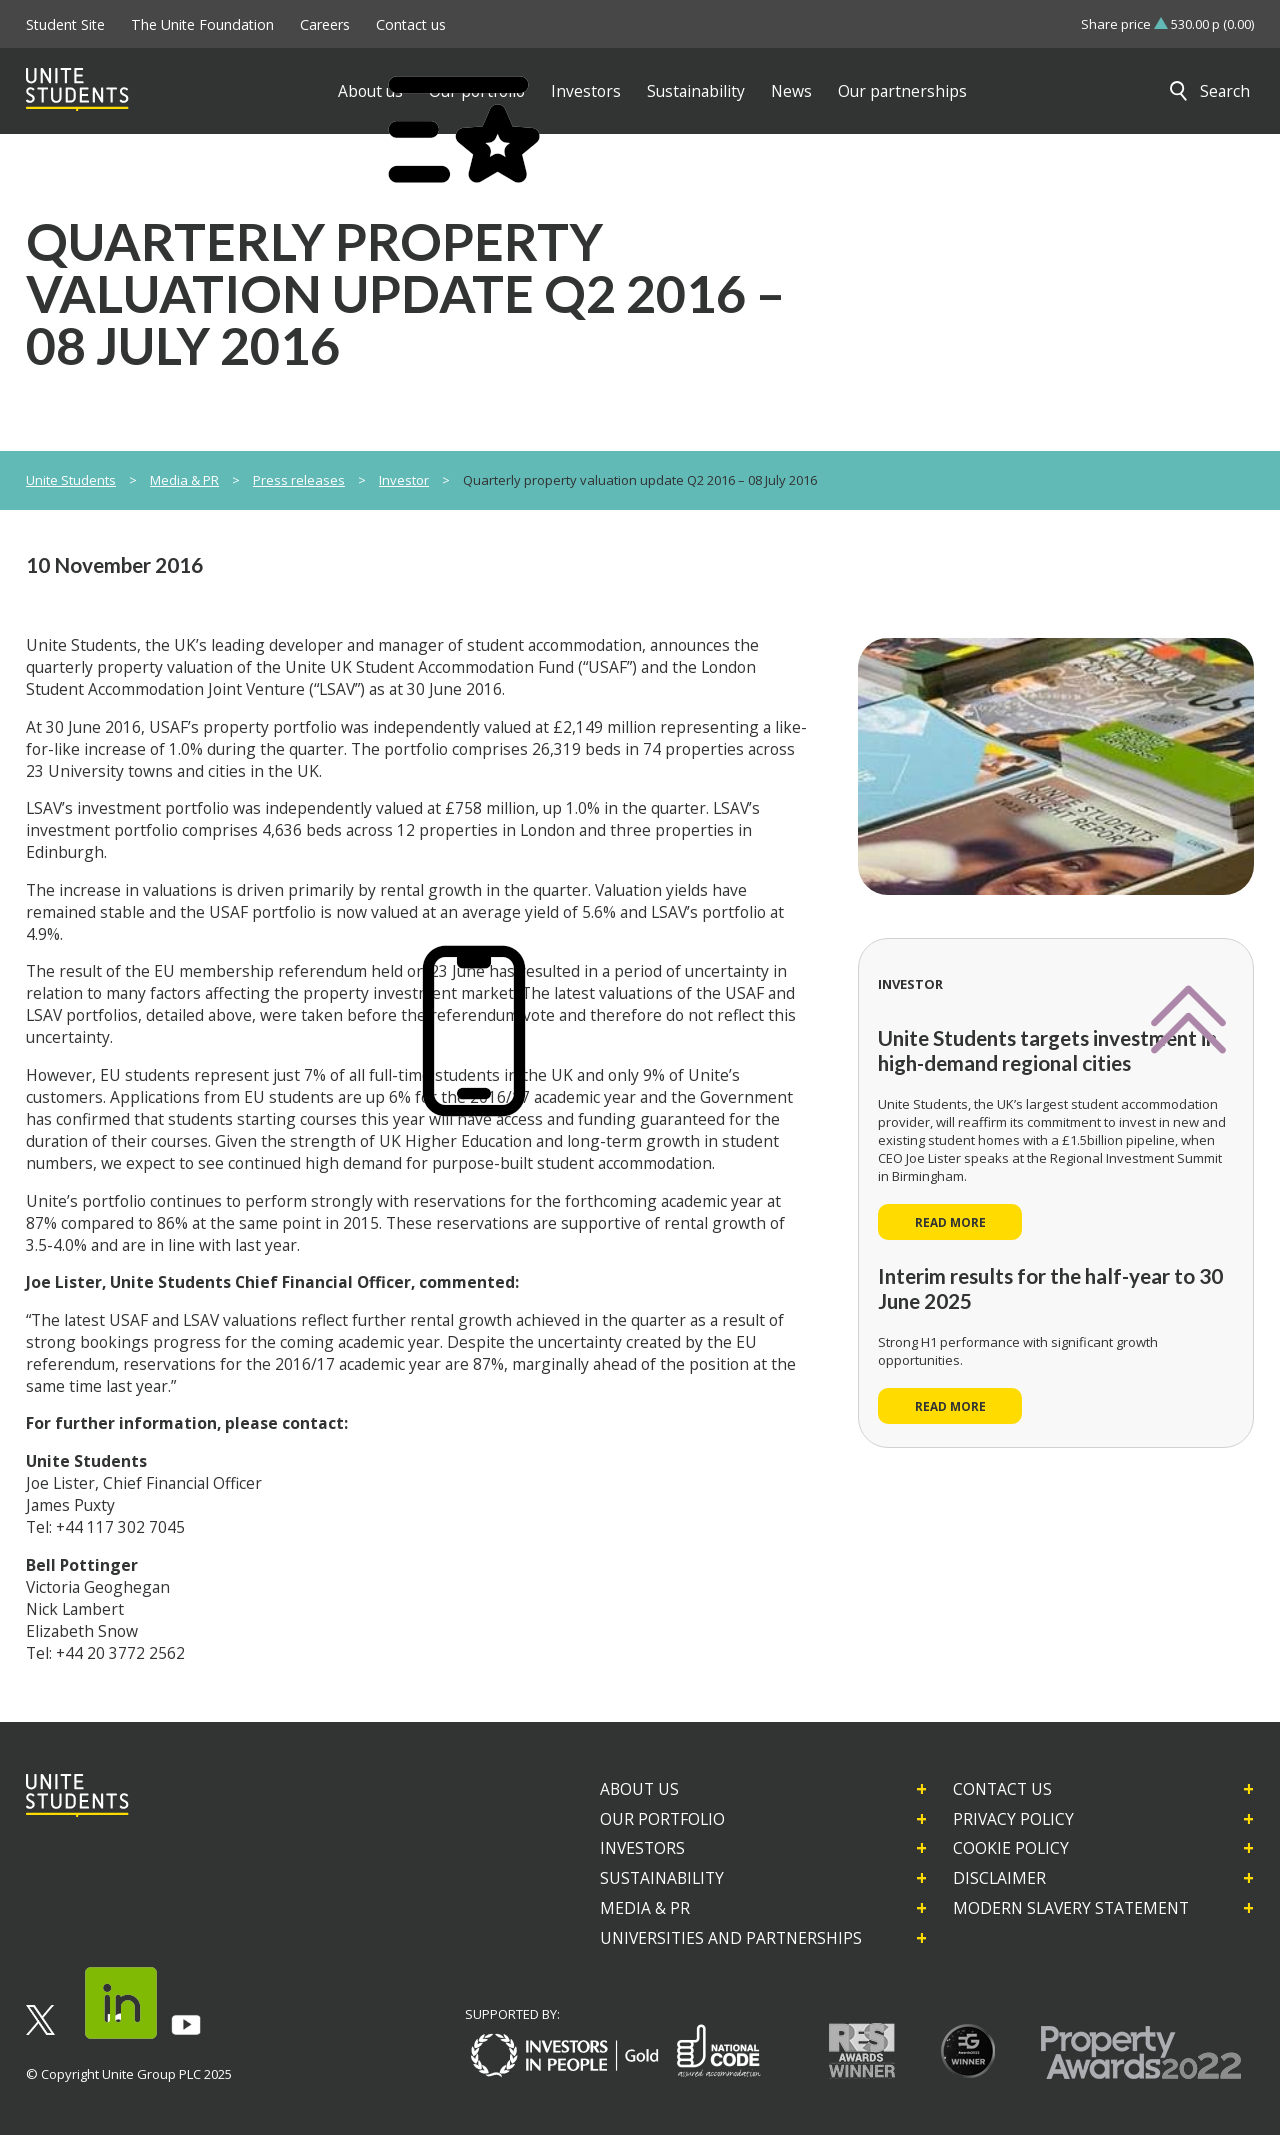  Describe the element at coordinates (458, 129) in the screenshot. I see `view your favorites list` at that location.